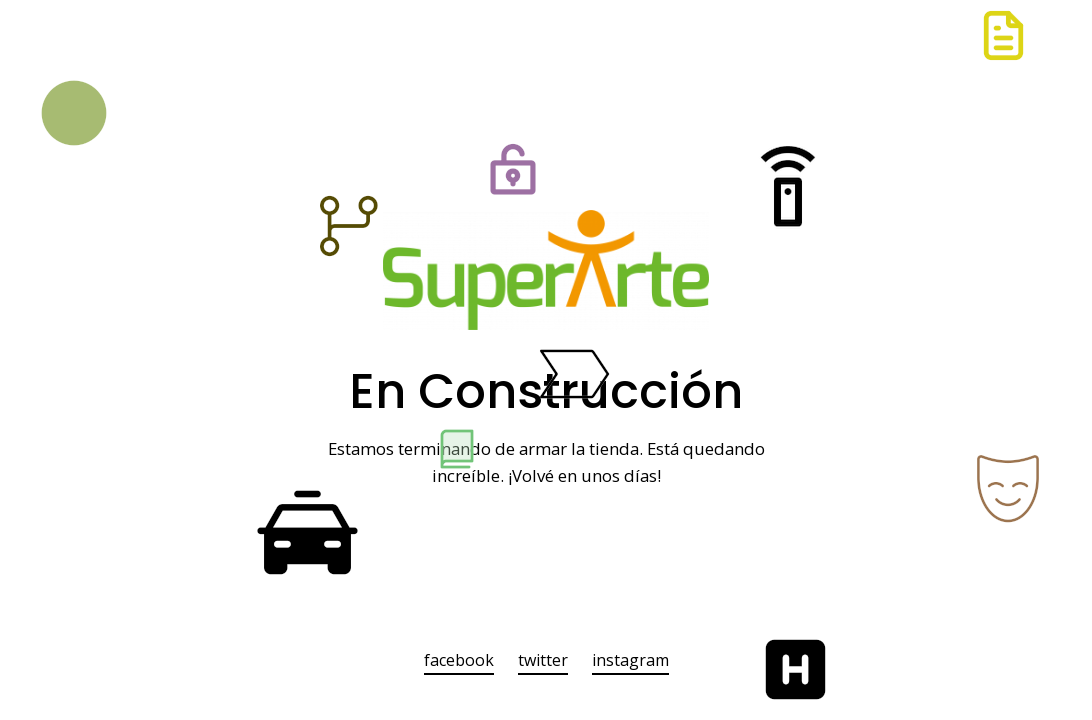  Describe the element at coordinates (572, 374) in the screenshot. I see `apply a tag or label to an item` at that location.